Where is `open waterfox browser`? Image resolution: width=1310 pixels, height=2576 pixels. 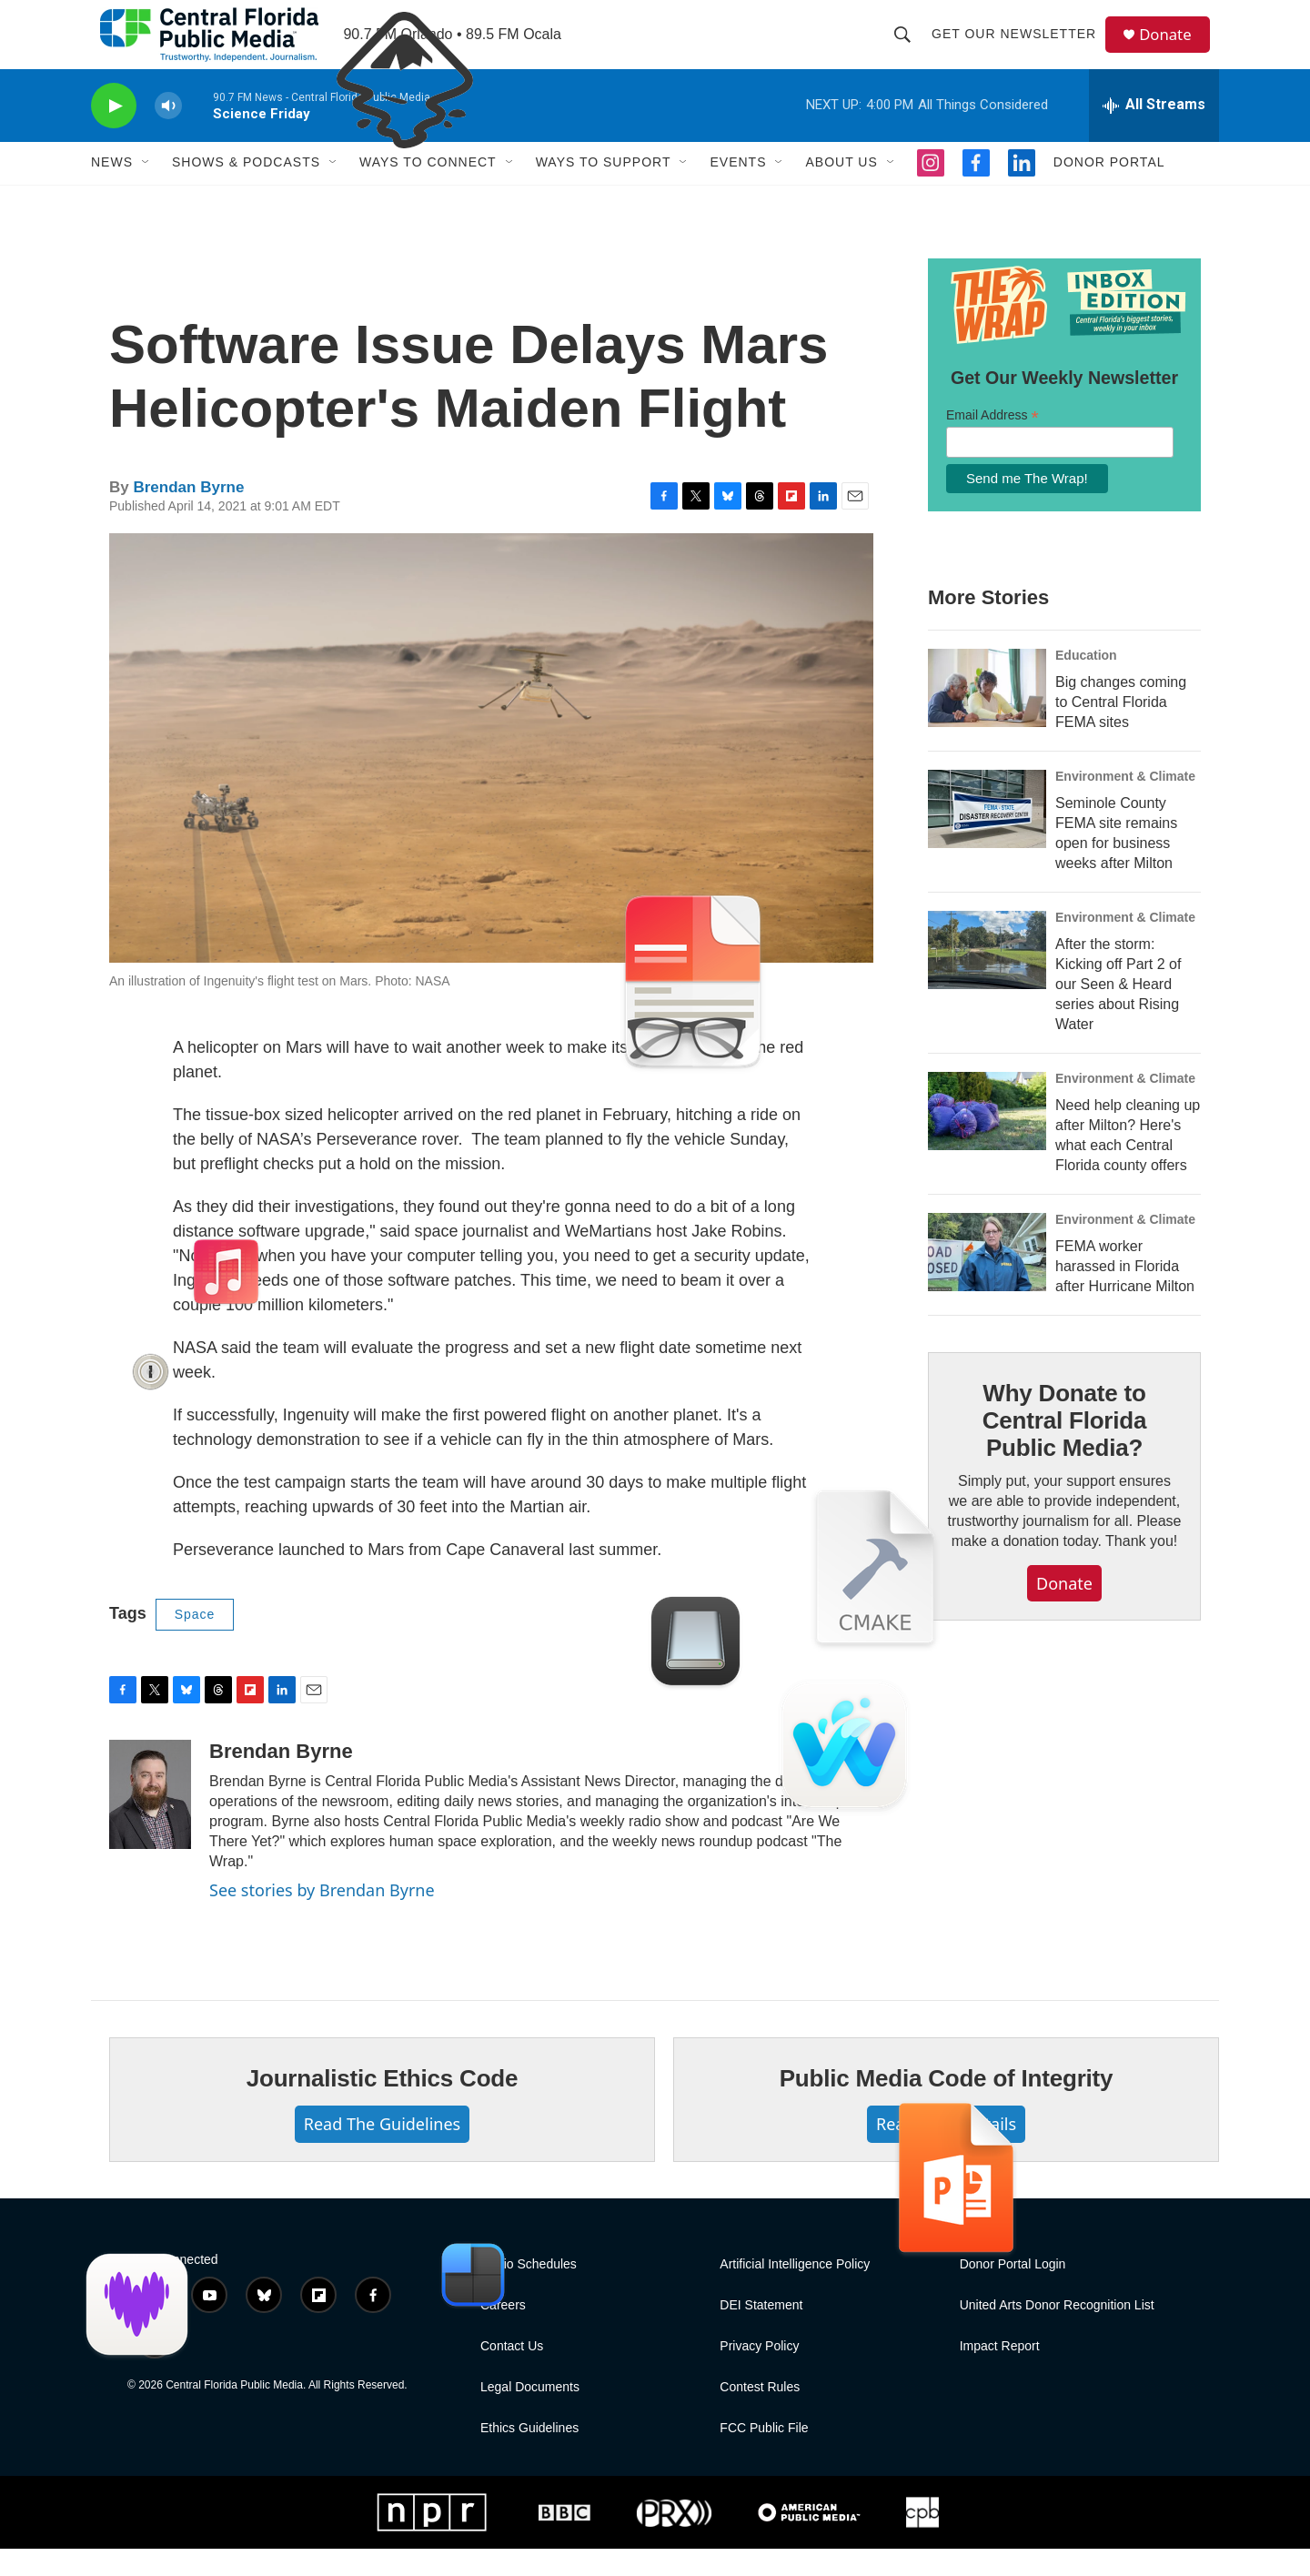
open waterfox browser is located at coordinates (844, 1745).